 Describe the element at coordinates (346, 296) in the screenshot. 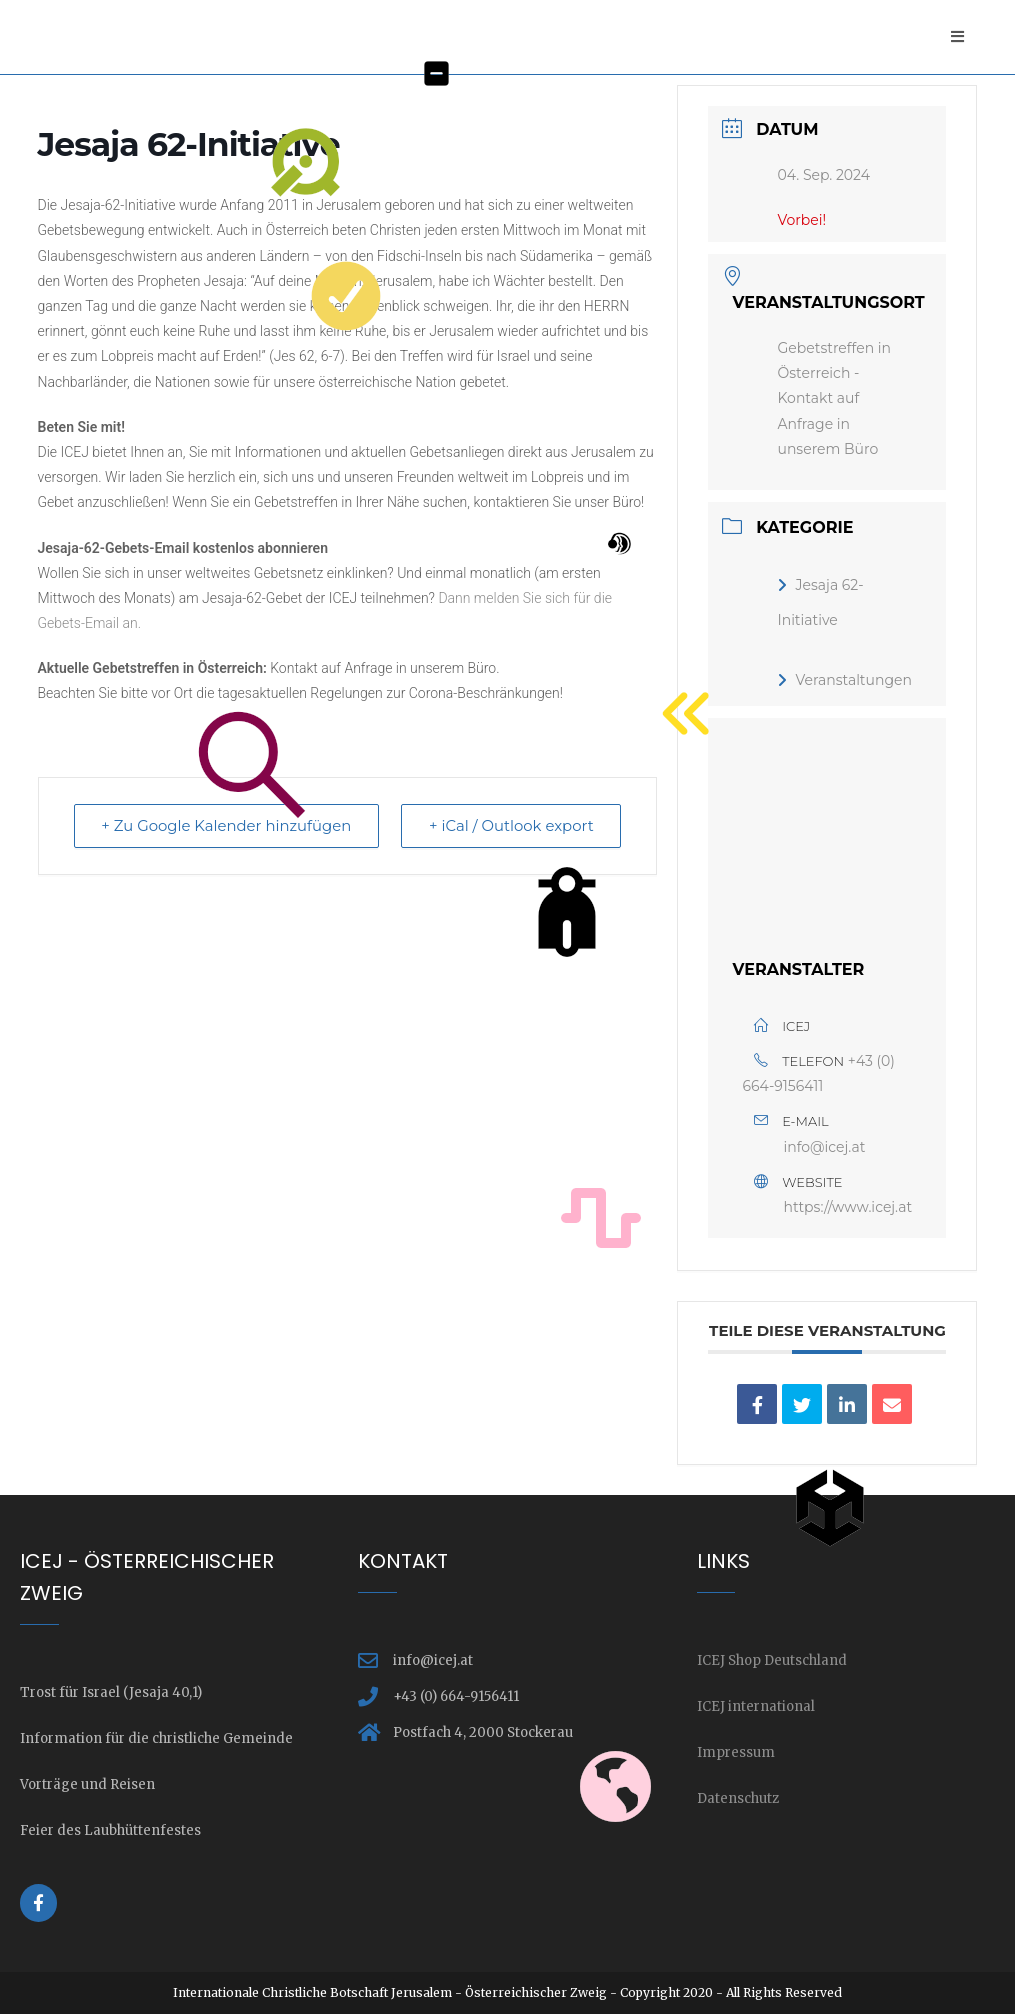

I see `indicates successful completion of an action` at that location.